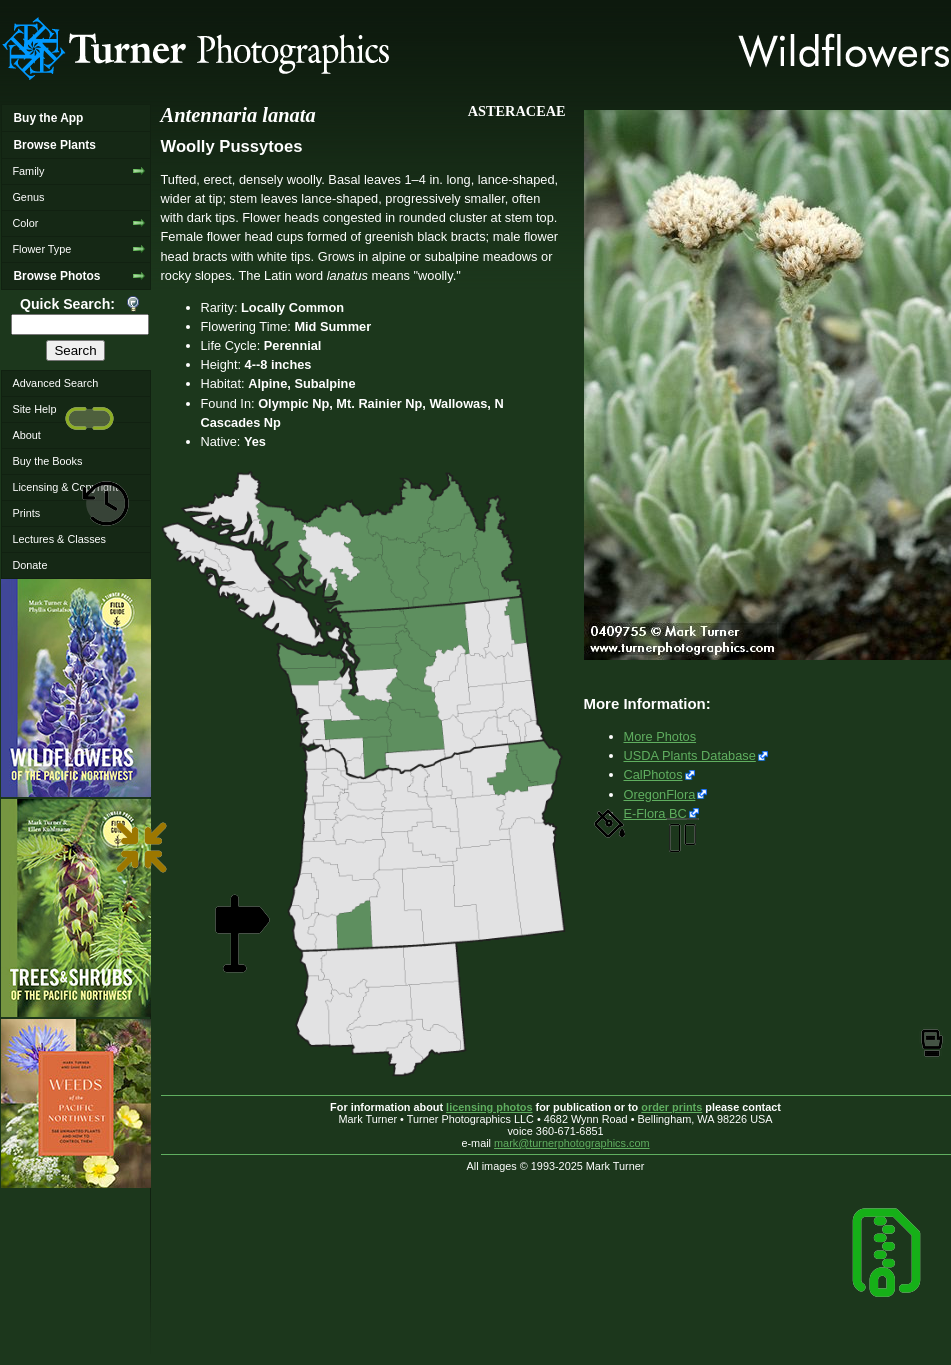 This screenshot has width=951, height=1365. I want to click on align selected objects to the top edge, so click(682, 834).